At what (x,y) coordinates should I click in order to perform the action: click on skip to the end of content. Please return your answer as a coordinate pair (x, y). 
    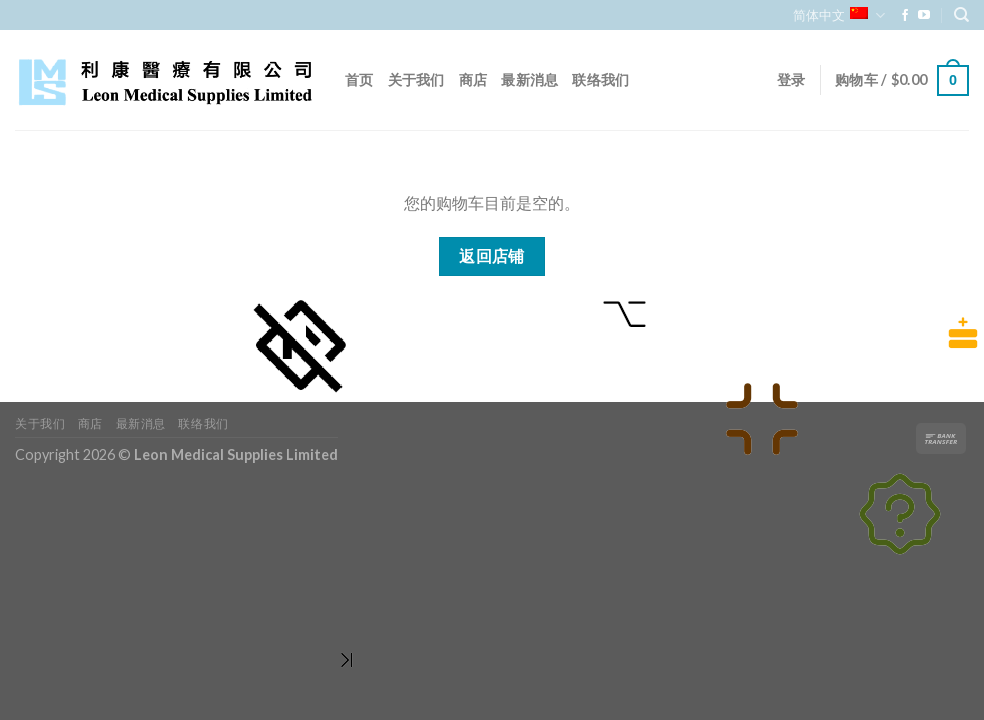
    Looking at the image, I should click on (347, 660).